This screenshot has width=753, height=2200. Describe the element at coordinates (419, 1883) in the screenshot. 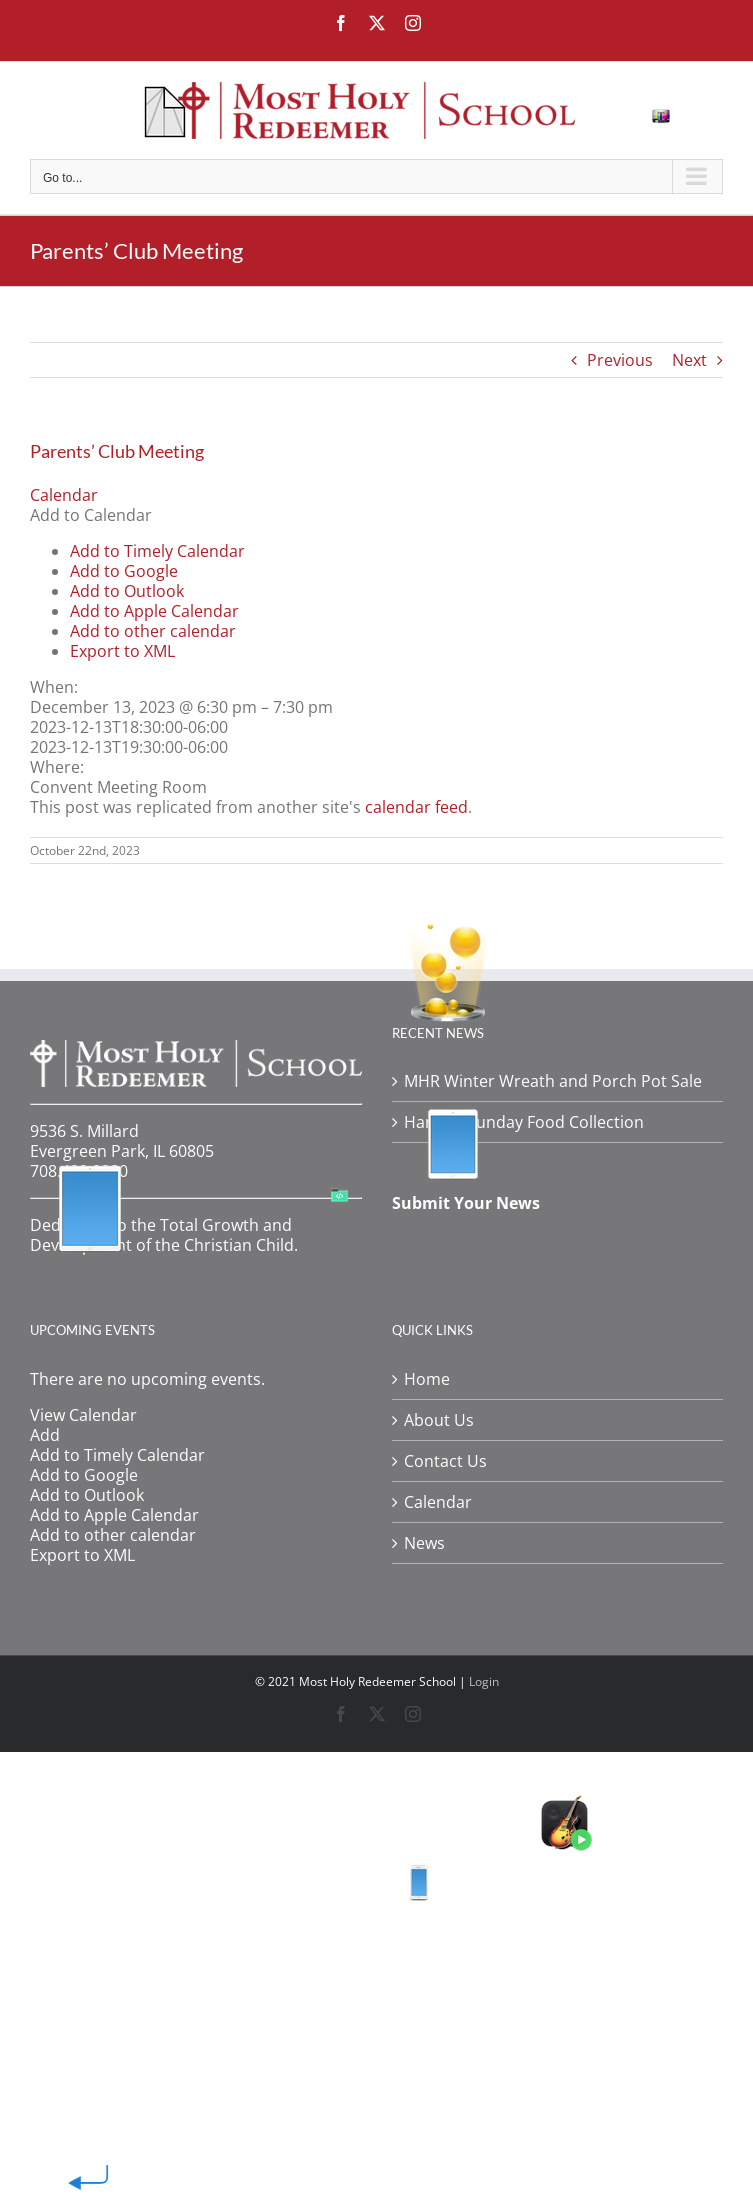

I see `connected iPhone device` at that location.